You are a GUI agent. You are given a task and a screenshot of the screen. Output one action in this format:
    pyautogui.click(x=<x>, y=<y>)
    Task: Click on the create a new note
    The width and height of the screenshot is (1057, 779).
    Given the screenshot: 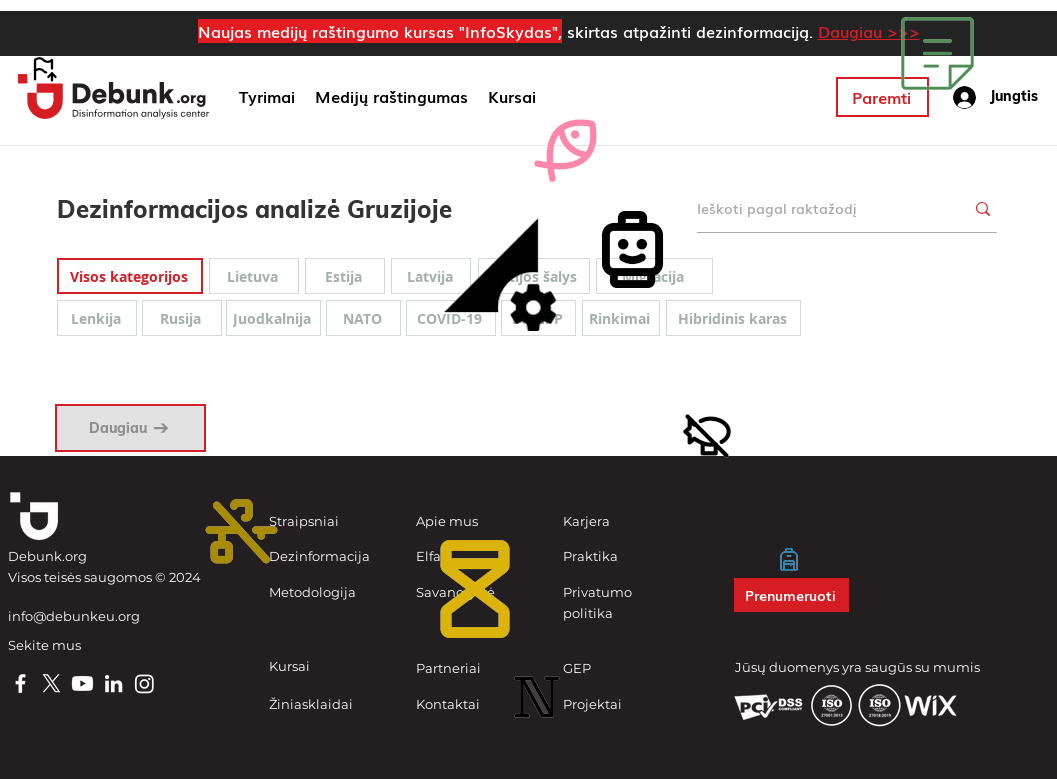 What is the action you would take?
    pyautogui.click(x=937, y=53)
    